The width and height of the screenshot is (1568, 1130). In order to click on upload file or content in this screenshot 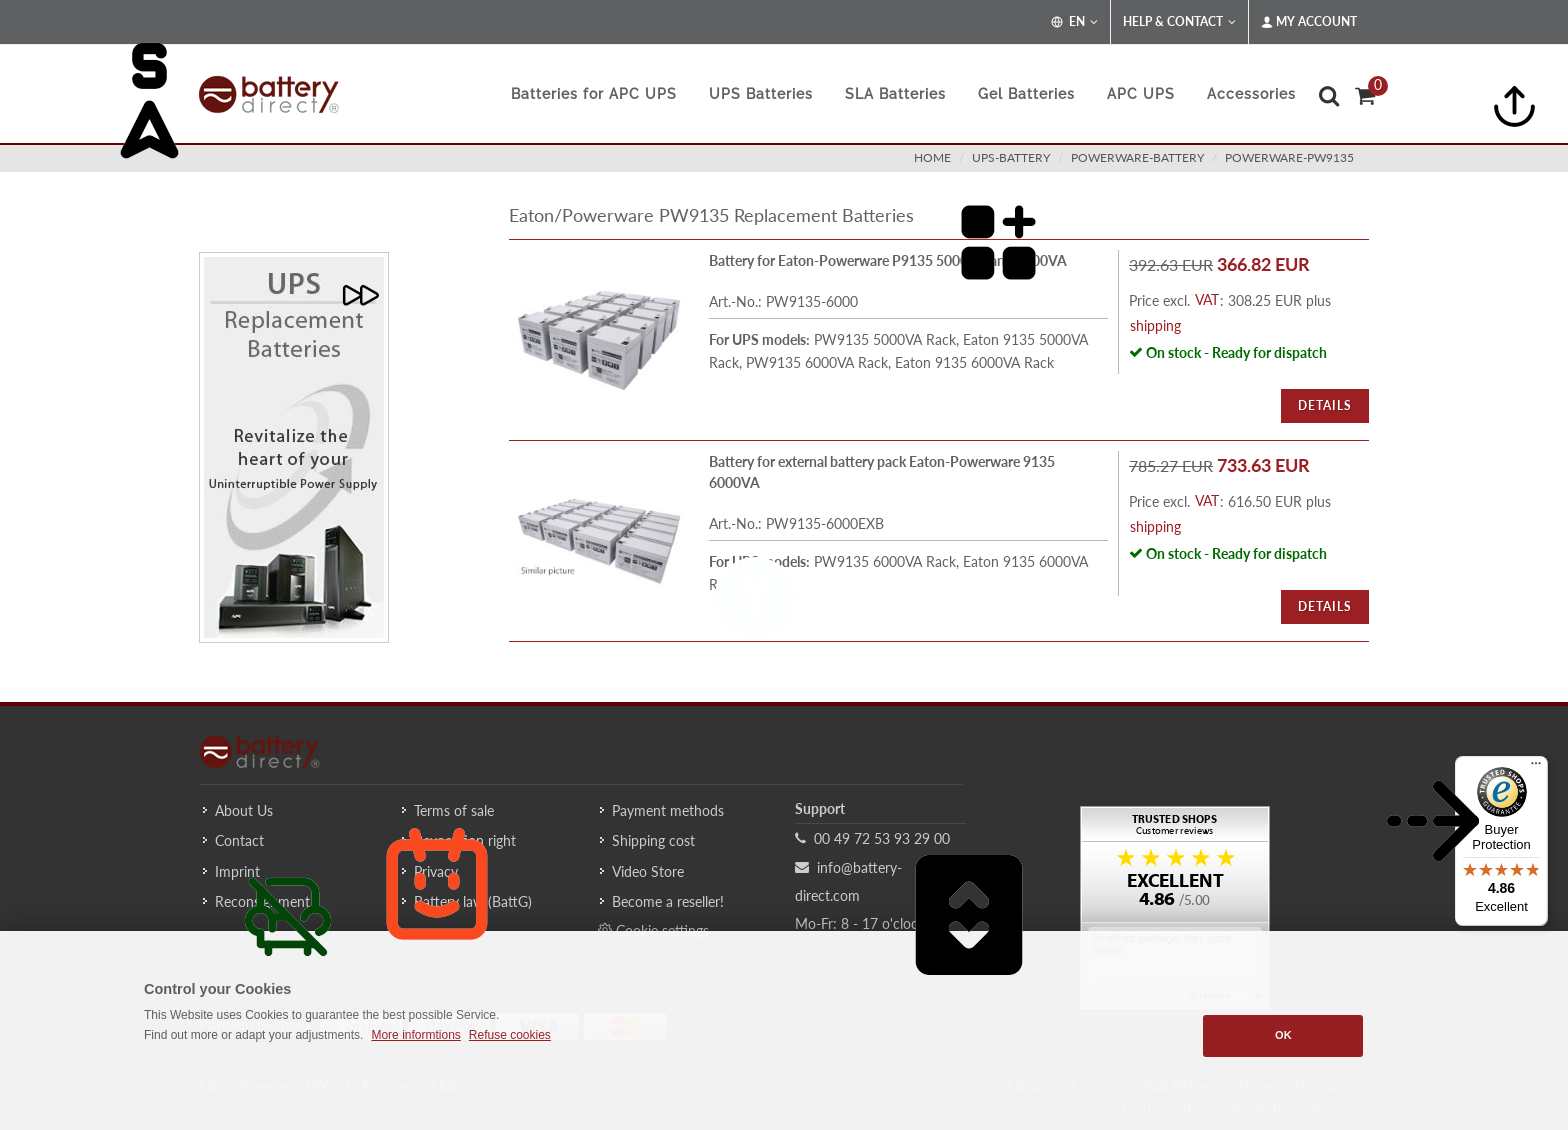, I will do `click(1514, 106)`.